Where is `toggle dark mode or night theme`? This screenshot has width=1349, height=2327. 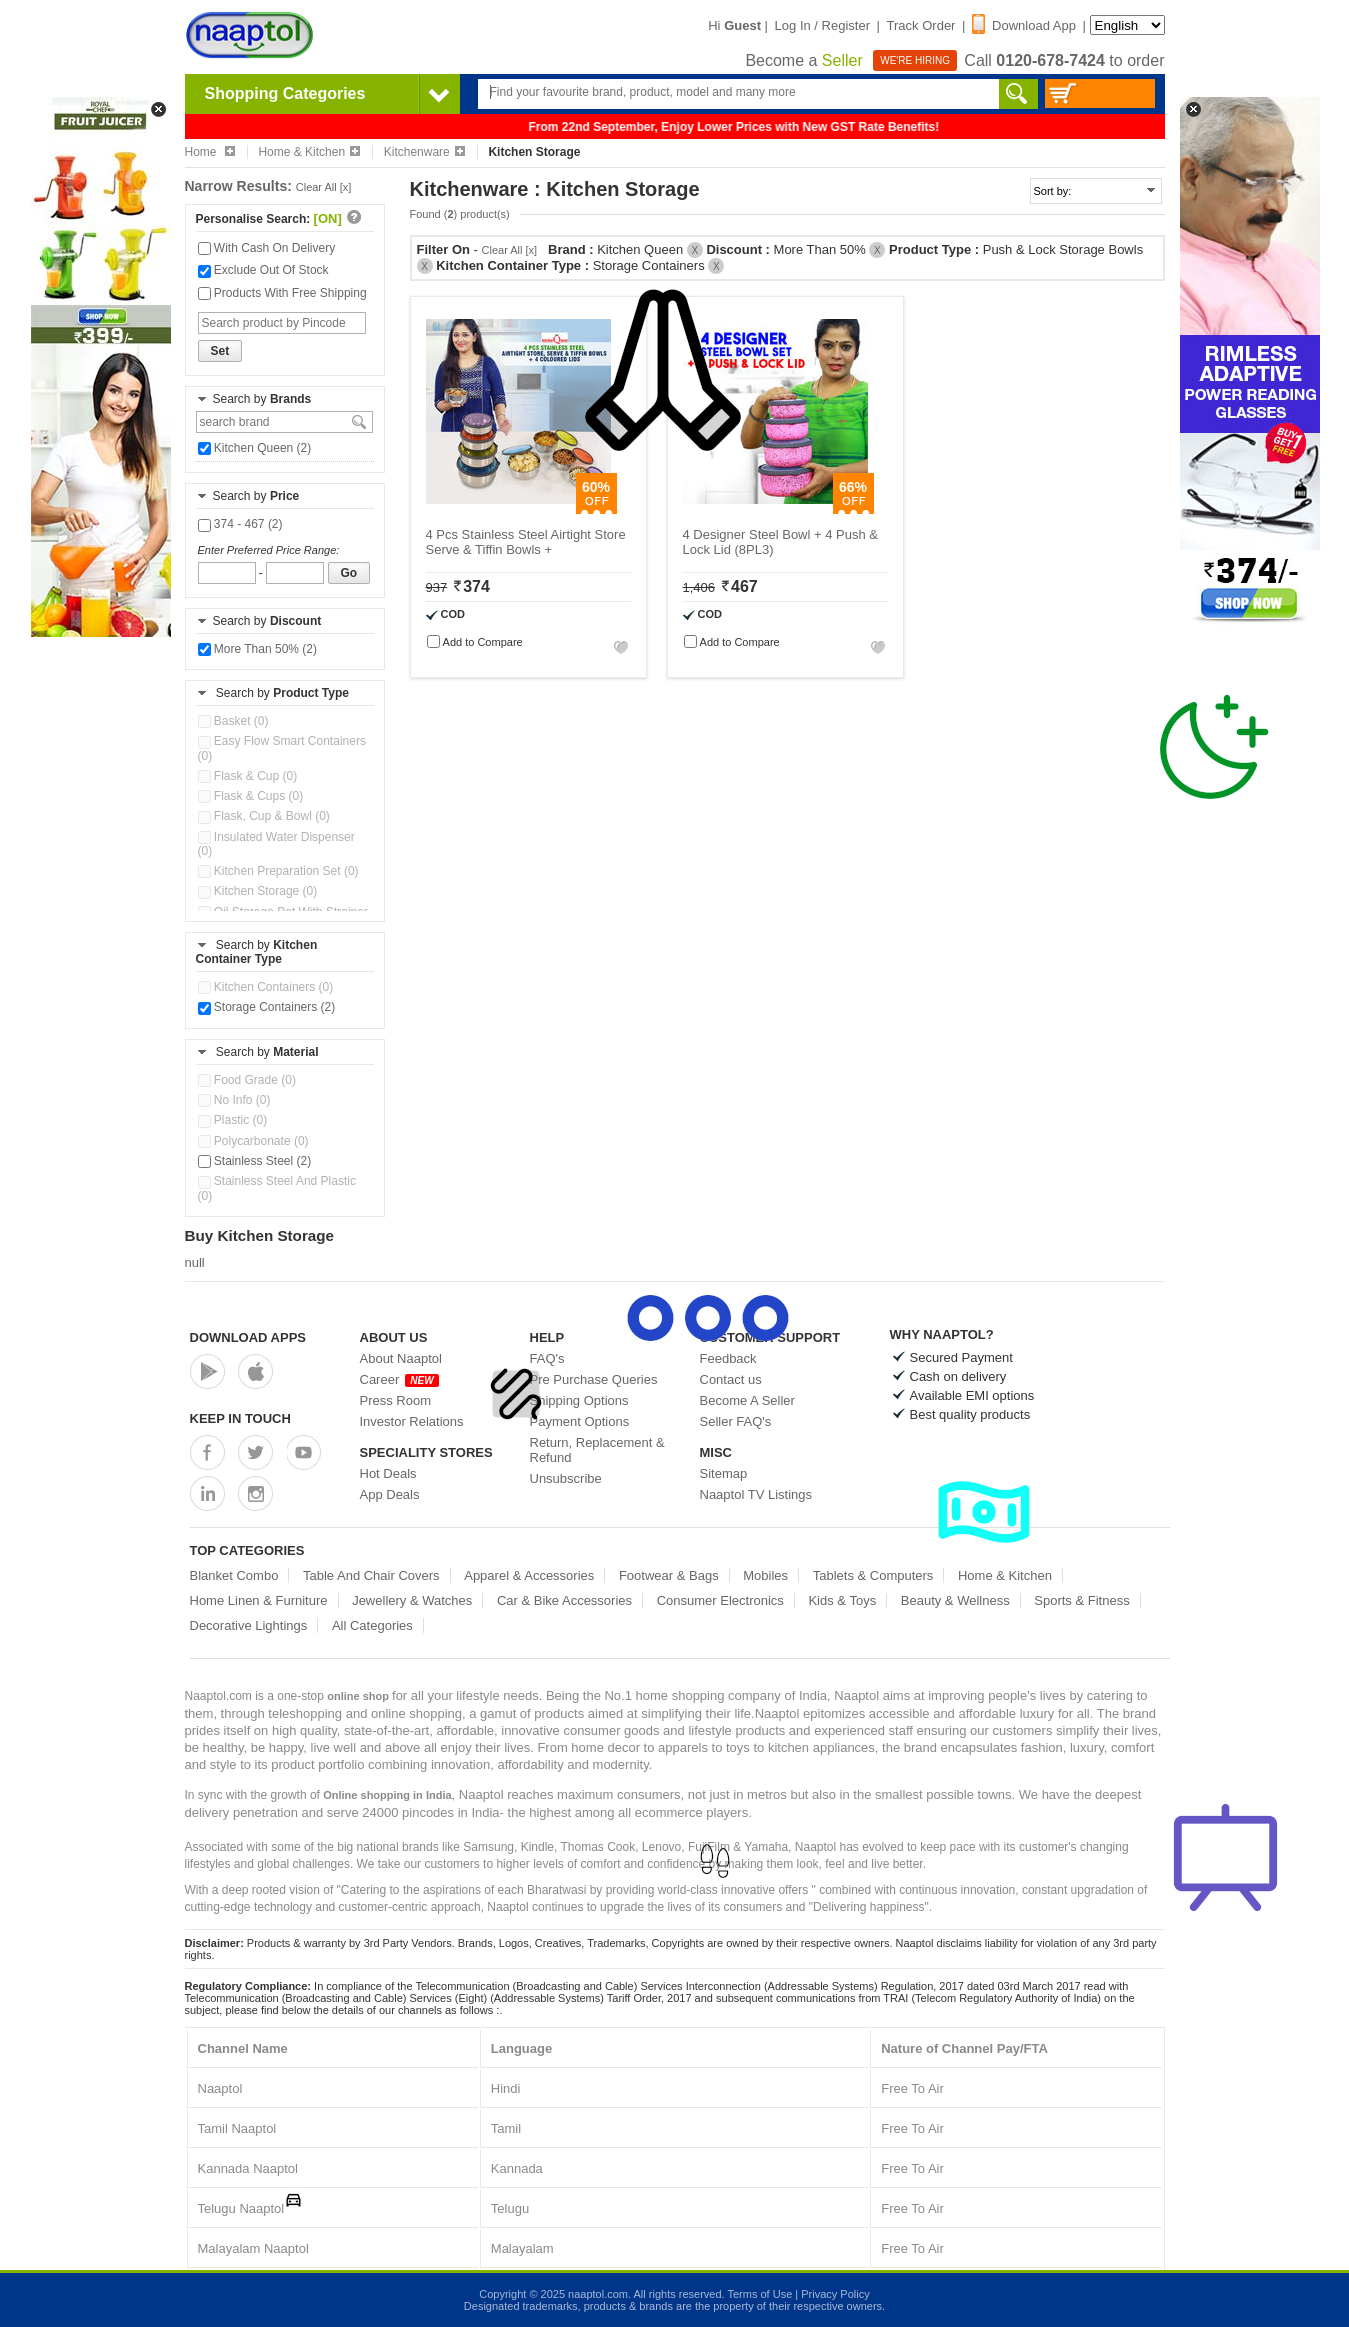 toggle dark mode or night theme is located at coordinates (1210, 749).